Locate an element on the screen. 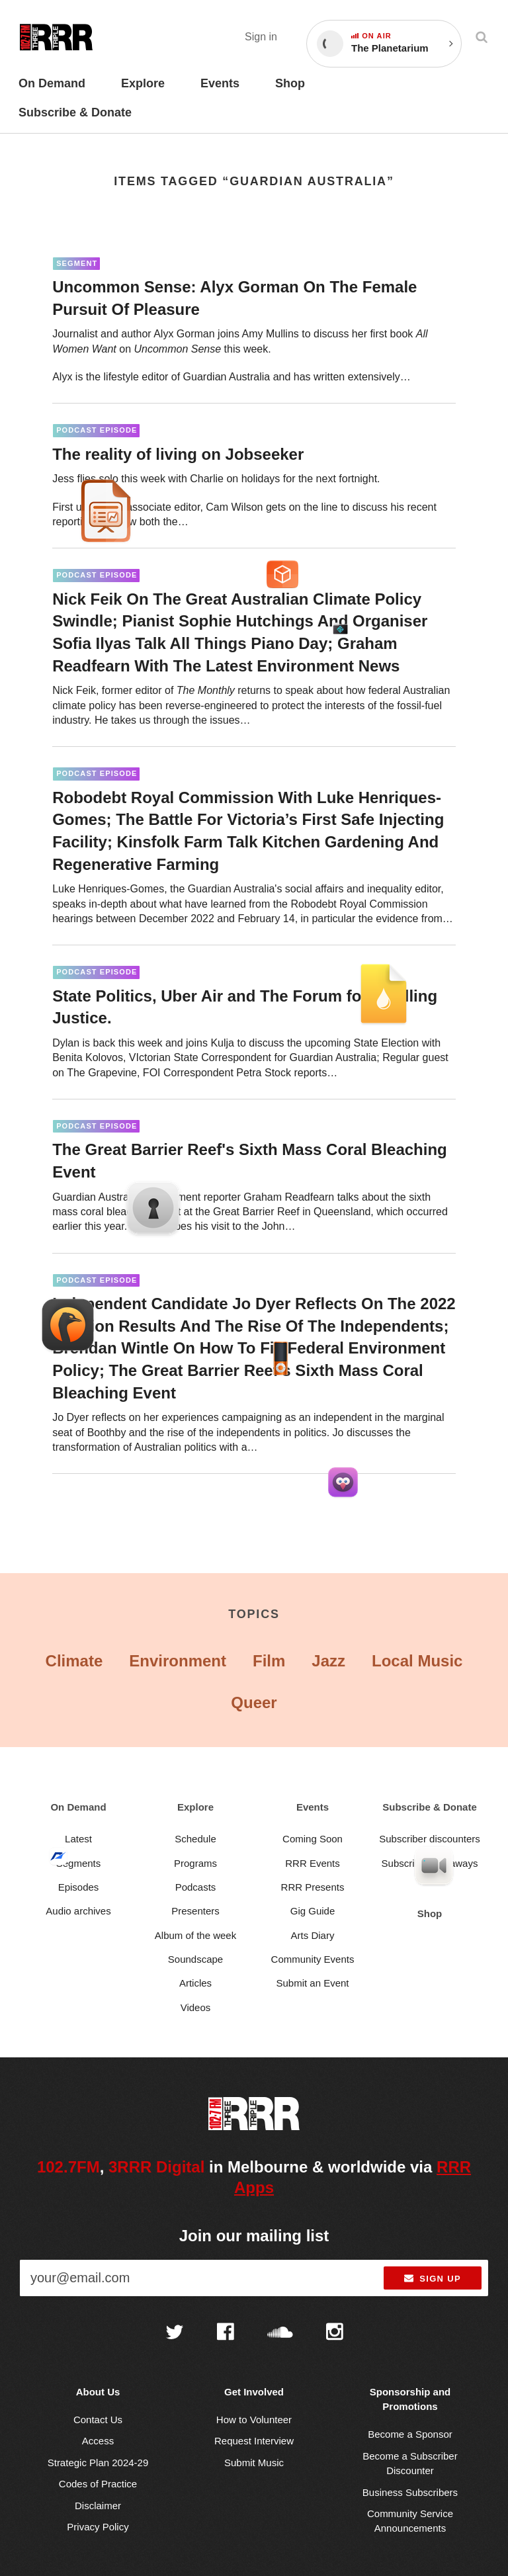 The image size is (508, 2576). iPod nano device connected is located at coordinates (280, 1359).